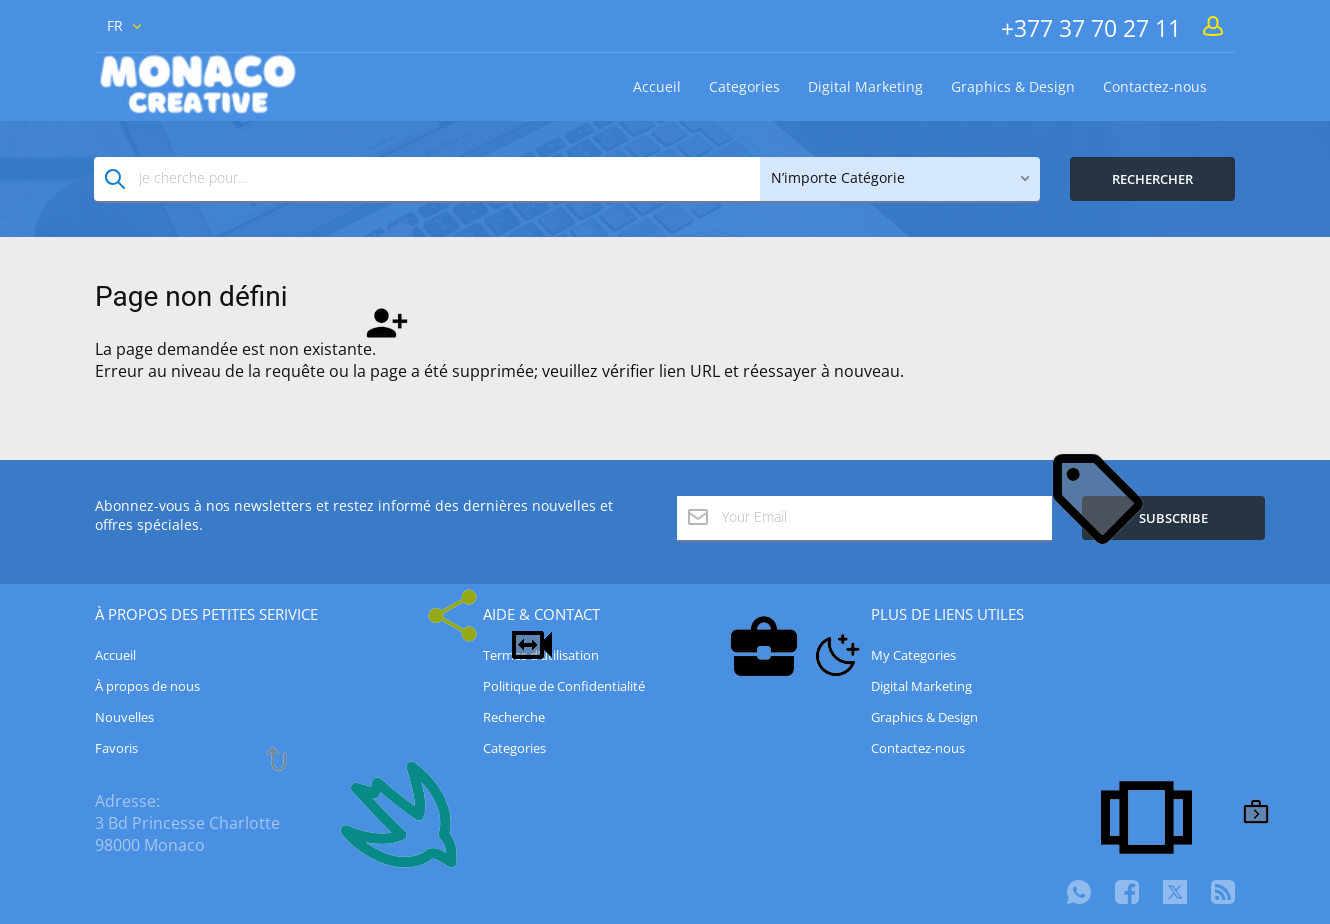 The image size is (1330, 924). What do you see at coordinates (277, 759) in the screenshot?
I see `go back to previous screen or section` at bounding box center [277, 759].